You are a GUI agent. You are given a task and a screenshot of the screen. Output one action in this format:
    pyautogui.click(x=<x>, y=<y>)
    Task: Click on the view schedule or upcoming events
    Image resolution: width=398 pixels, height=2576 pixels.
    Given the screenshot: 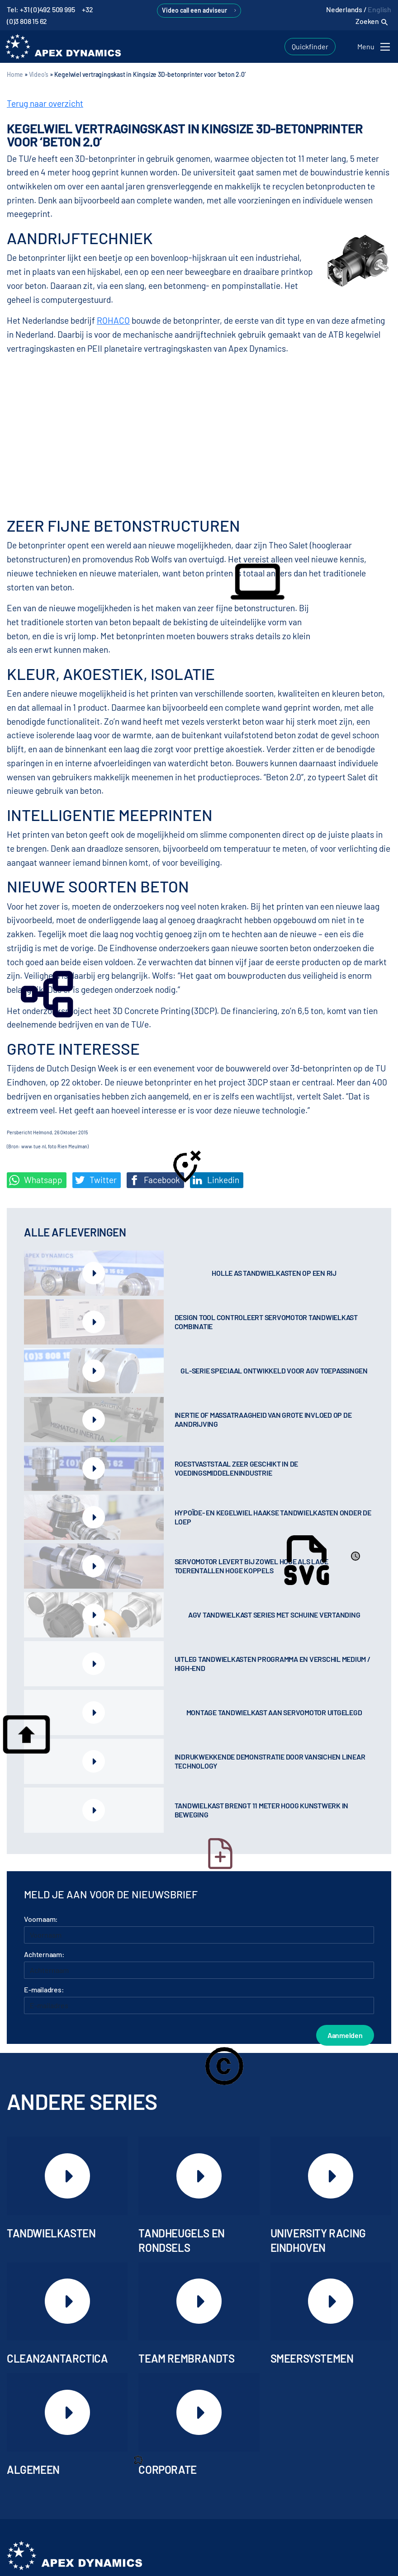 What is the action you would take?
    pyautogui.click(x=355, y=1556)
    